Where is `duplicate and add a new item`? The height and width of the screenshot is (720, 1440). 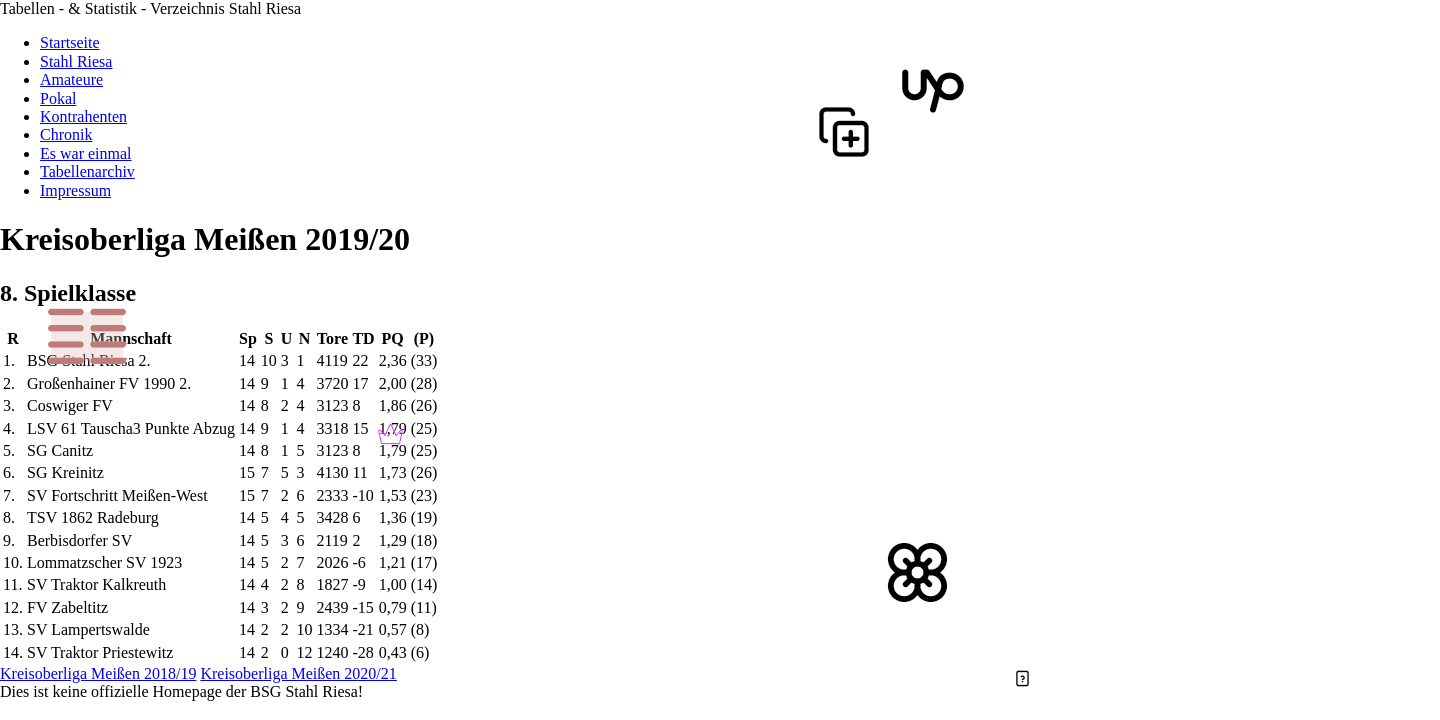
duplicate and add a new item is located at coordinates (844, 132).